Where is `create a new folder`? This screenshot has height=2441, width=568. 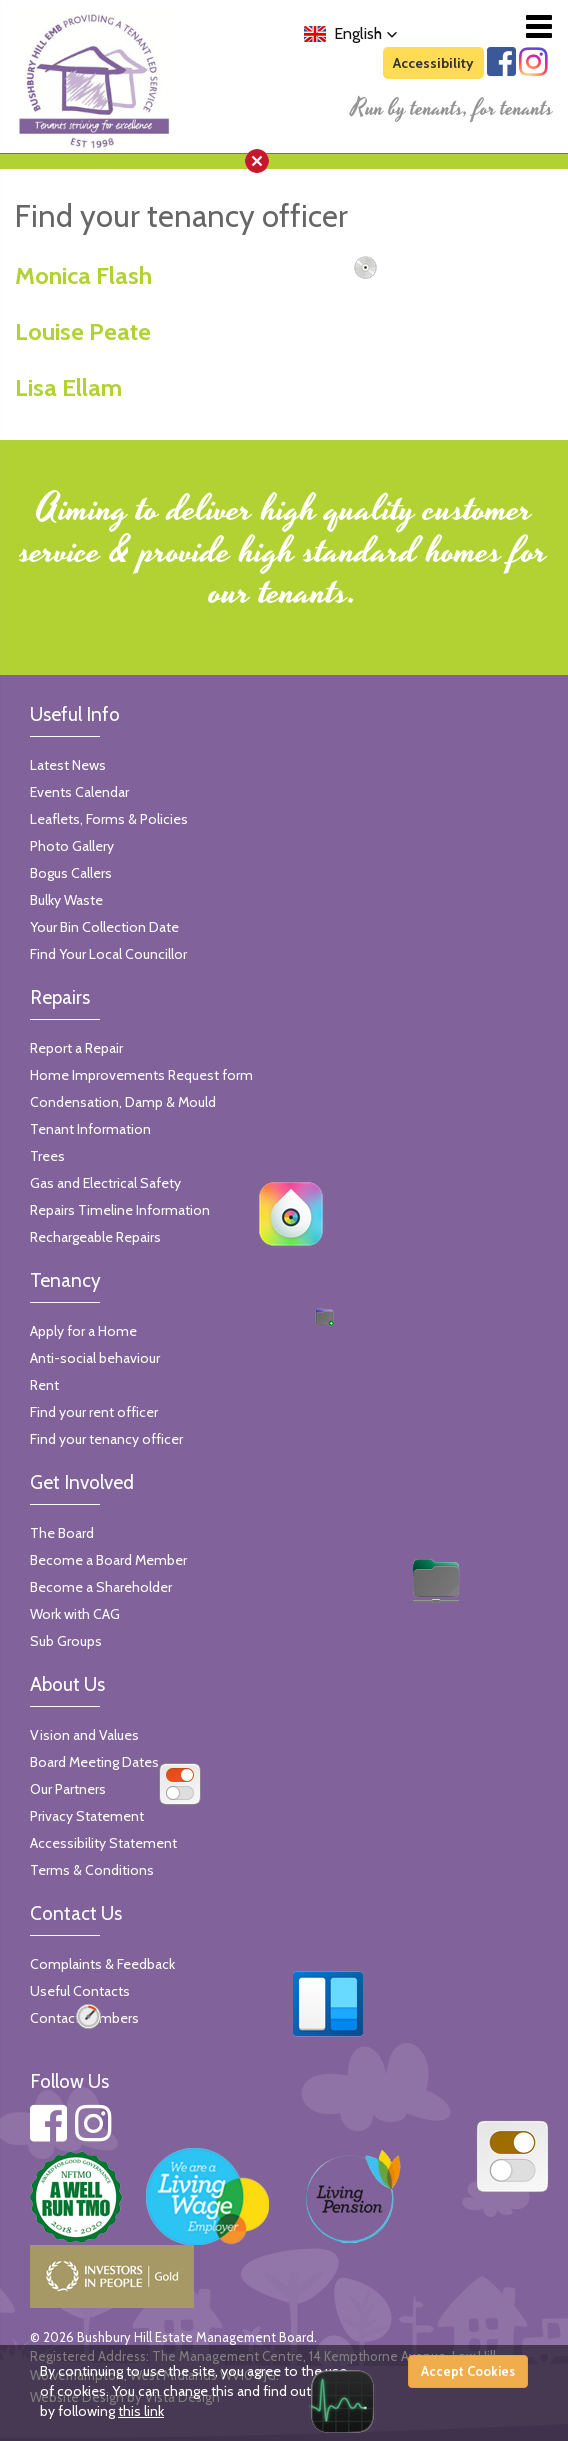
create a new folder is located at coordinates (324, 1316).